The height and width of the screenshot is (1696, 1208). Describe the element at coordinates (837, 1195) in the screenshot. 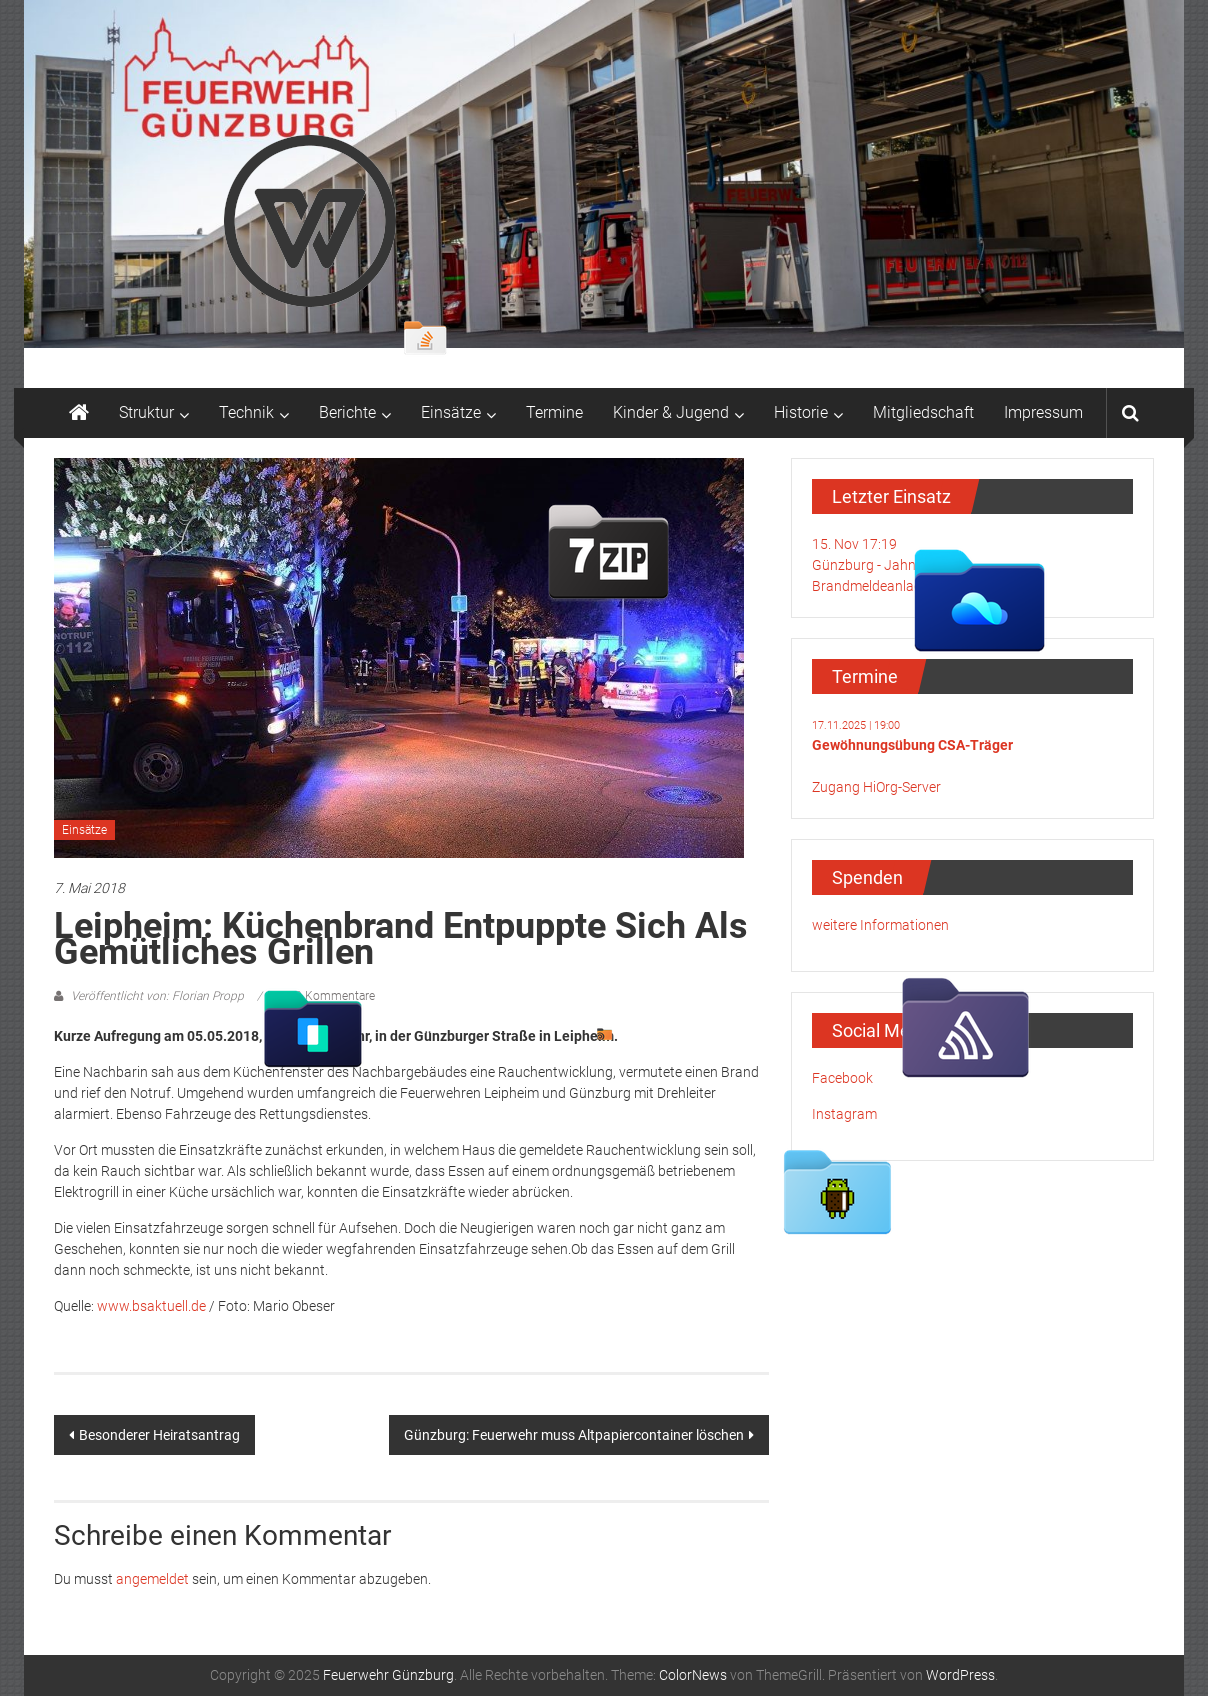

I see `folder containing android app files` at that location.